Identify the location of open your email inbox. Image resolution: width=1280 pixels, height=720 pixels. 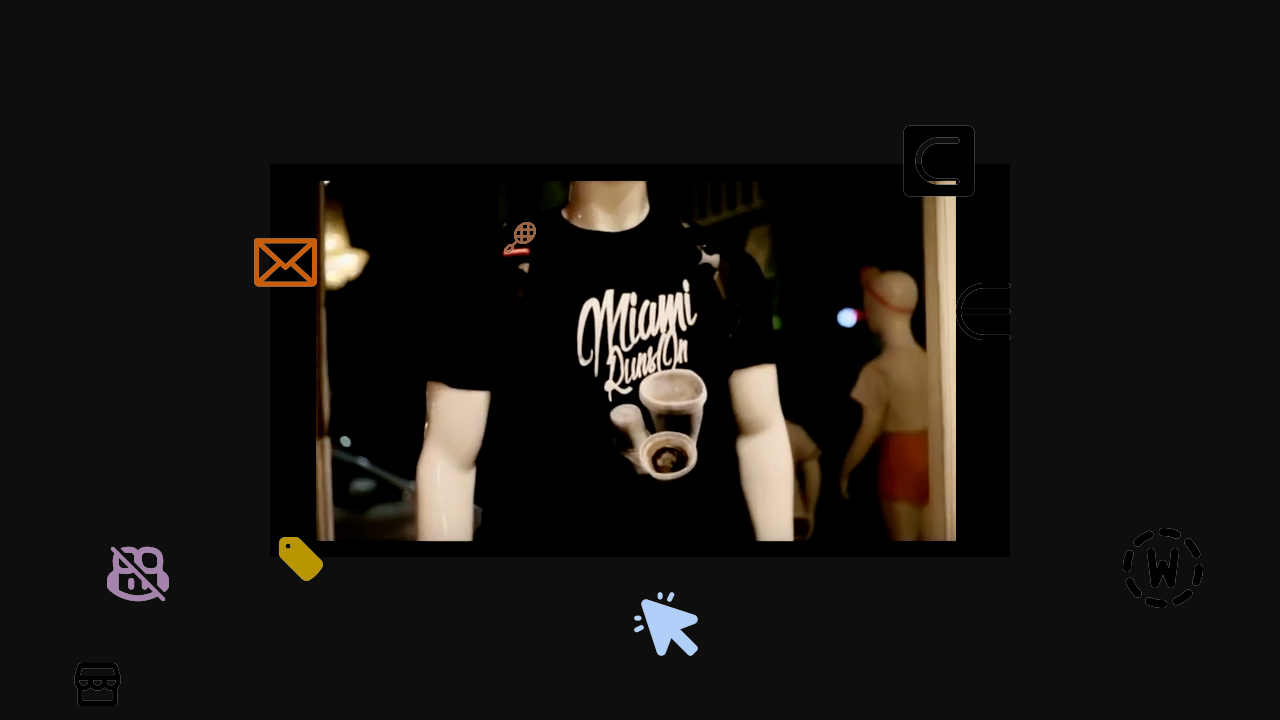
(285, 262).